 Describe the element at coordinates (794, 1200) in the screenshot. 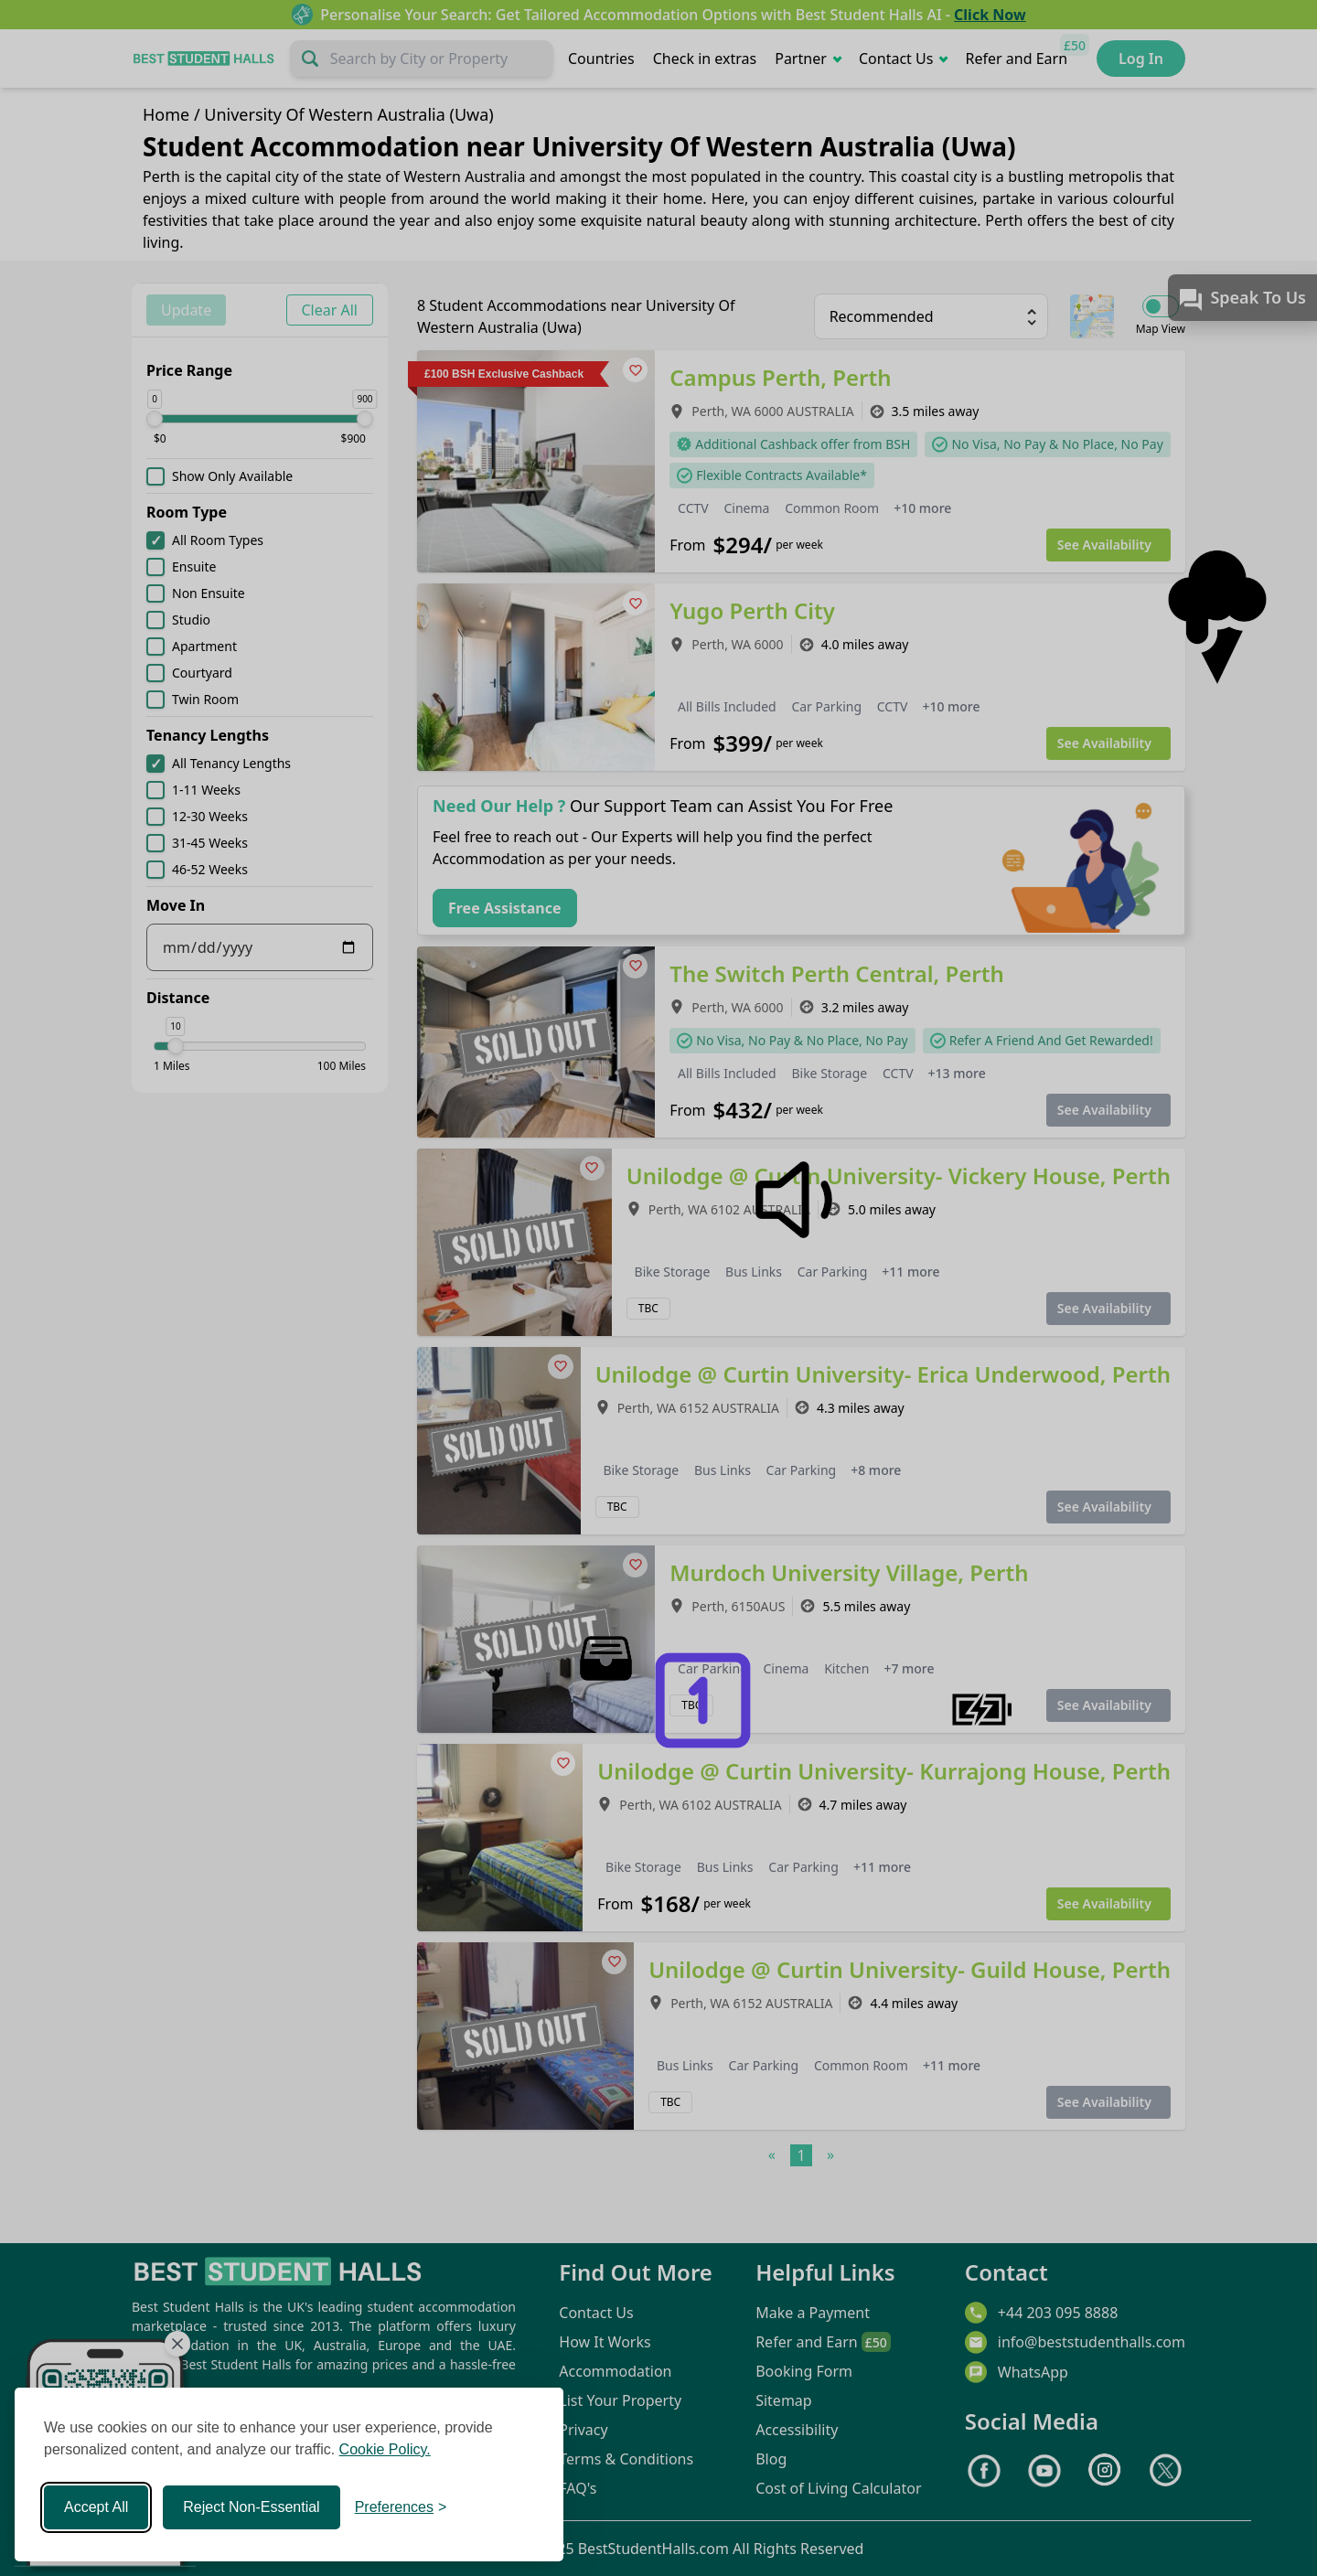

I see `adjust audio to low volume level` at that location.